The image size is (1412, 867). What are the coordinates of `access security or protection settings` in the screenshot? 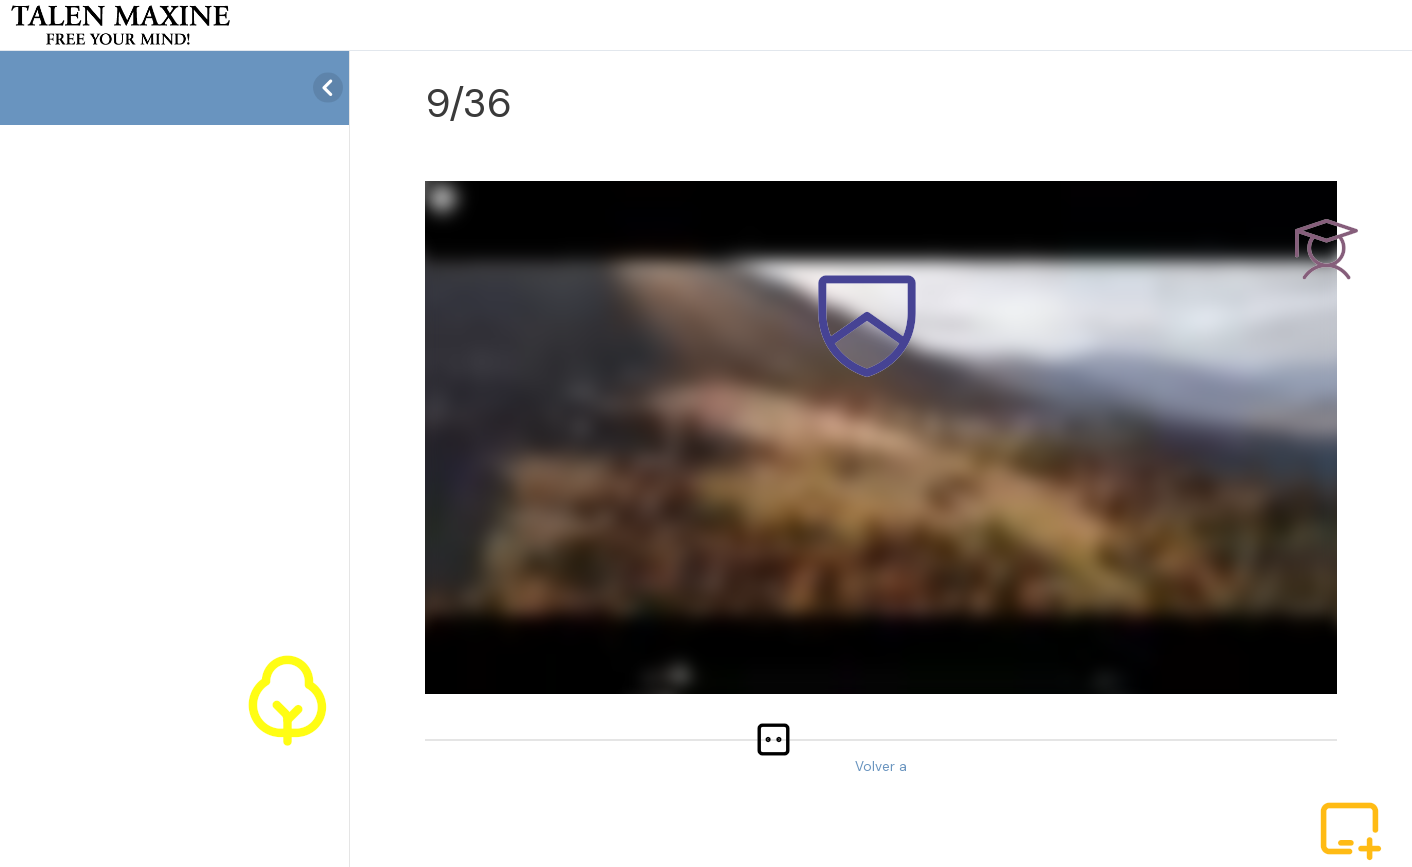 It's located at (867, 320).